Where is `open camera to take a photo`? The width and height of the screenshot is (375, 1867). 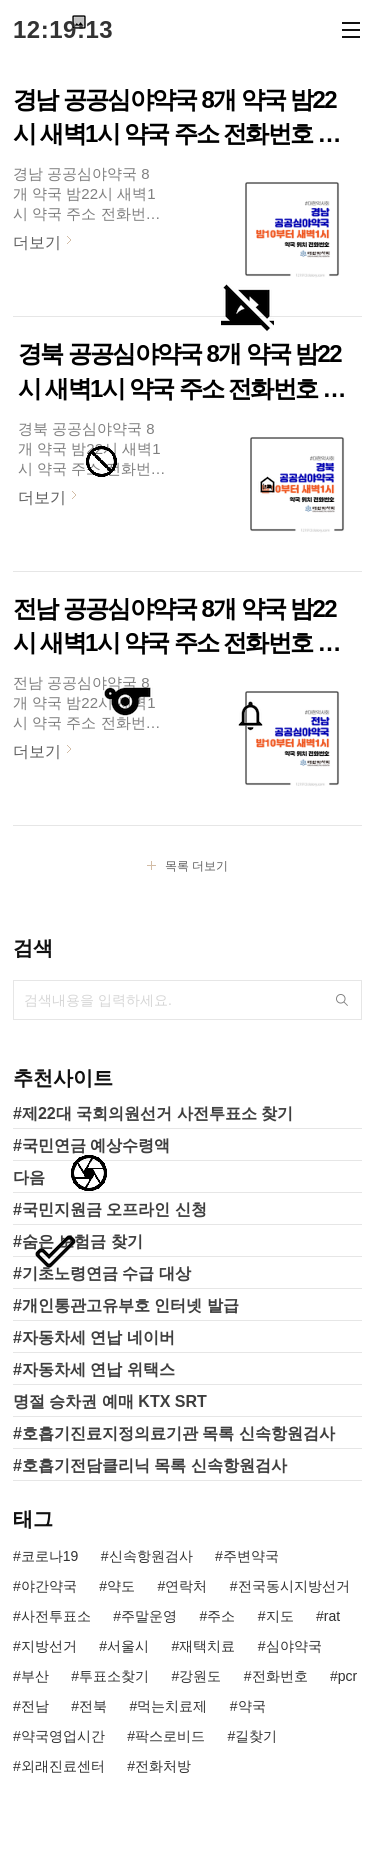 open camera to take a photo is located at coordinates (89, 1173).